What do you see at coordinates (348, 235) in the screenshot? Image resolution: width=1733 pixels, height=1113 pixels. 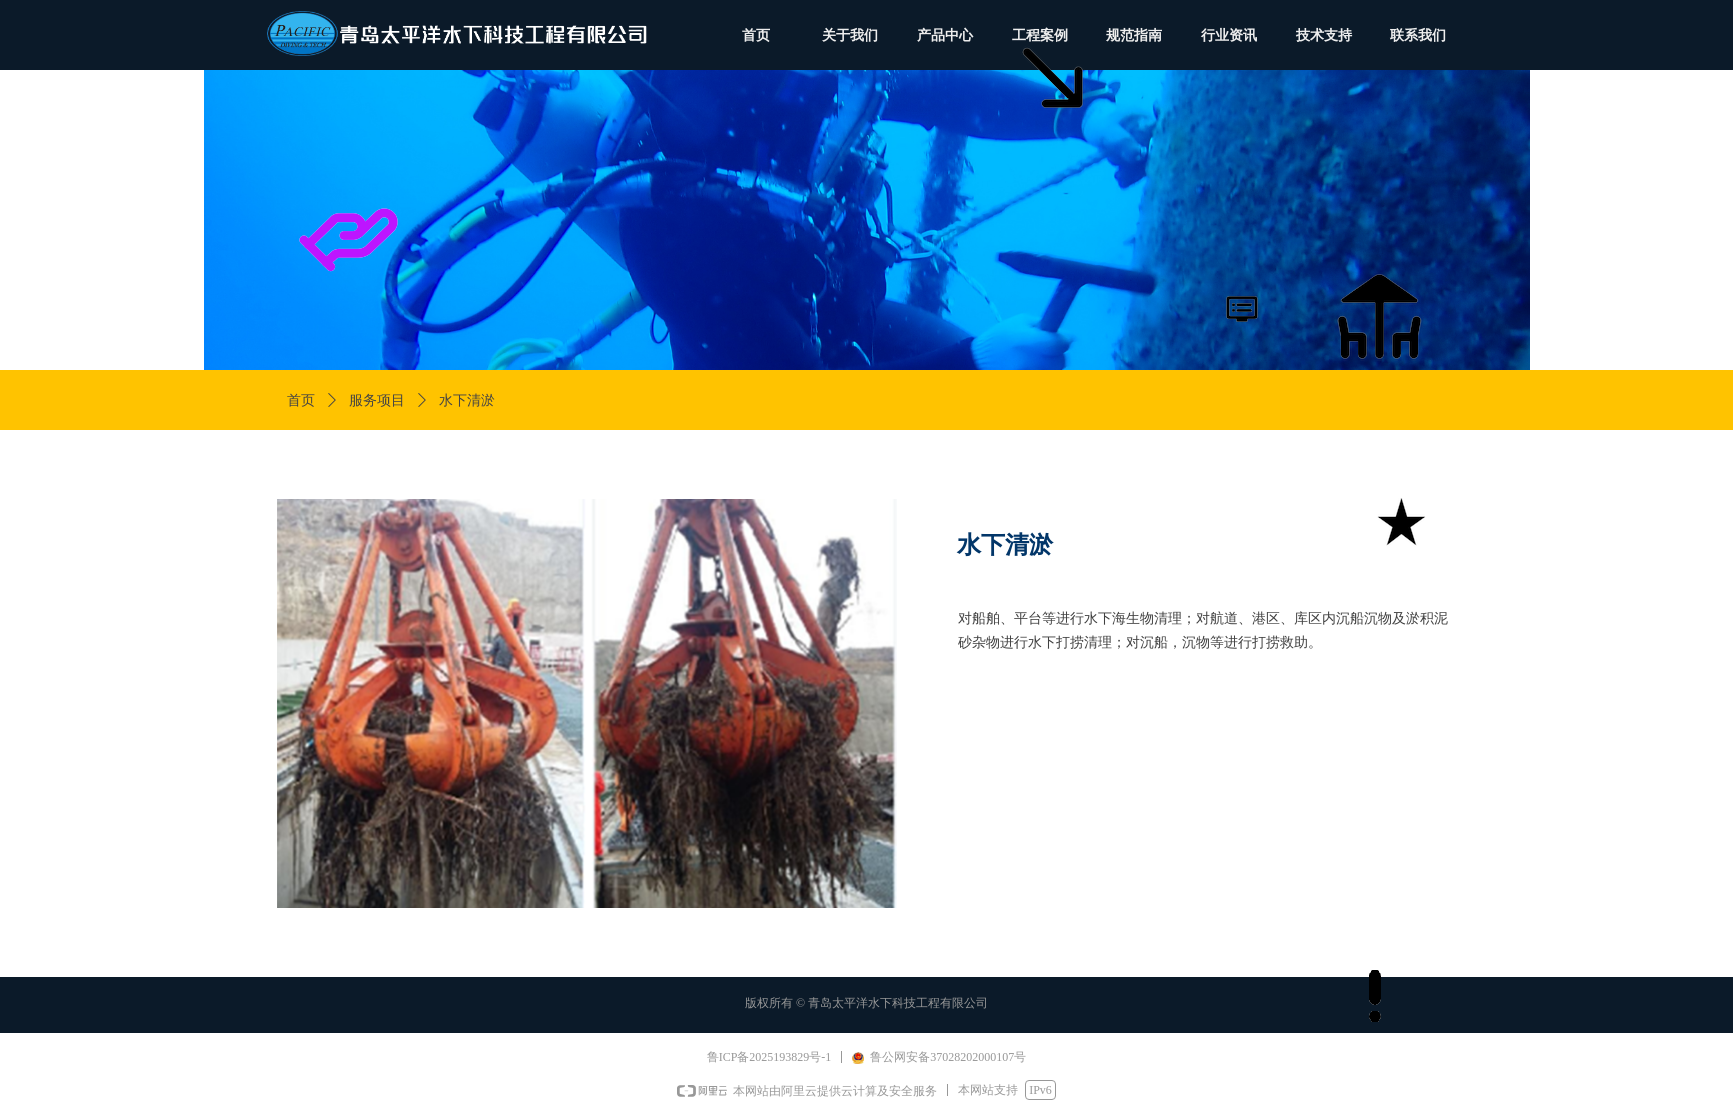 I see `access help or support options` at bounding box center [348, 235].